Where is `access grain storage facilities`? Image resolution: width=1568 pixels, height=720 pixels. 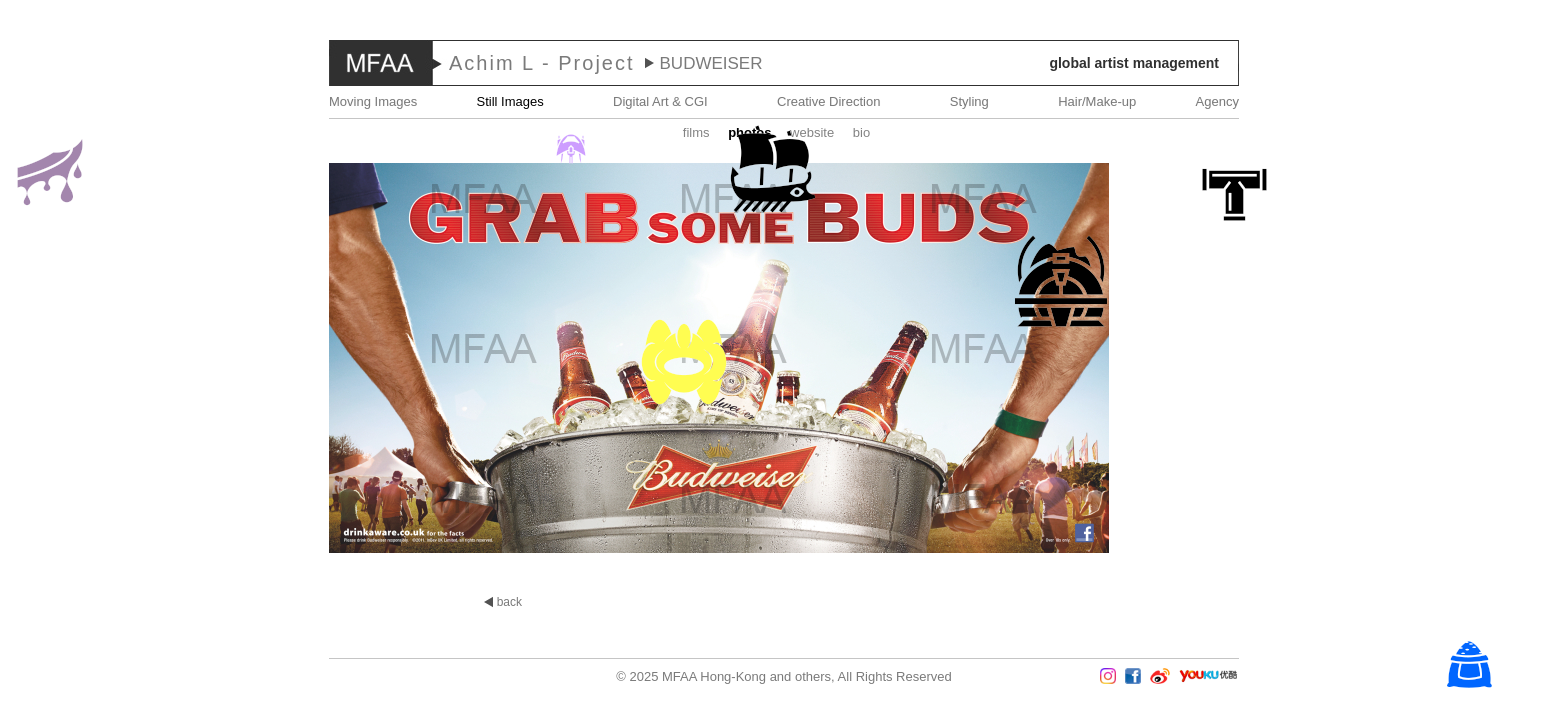 access grain storage facilities is located at coordinates (1061, 281).